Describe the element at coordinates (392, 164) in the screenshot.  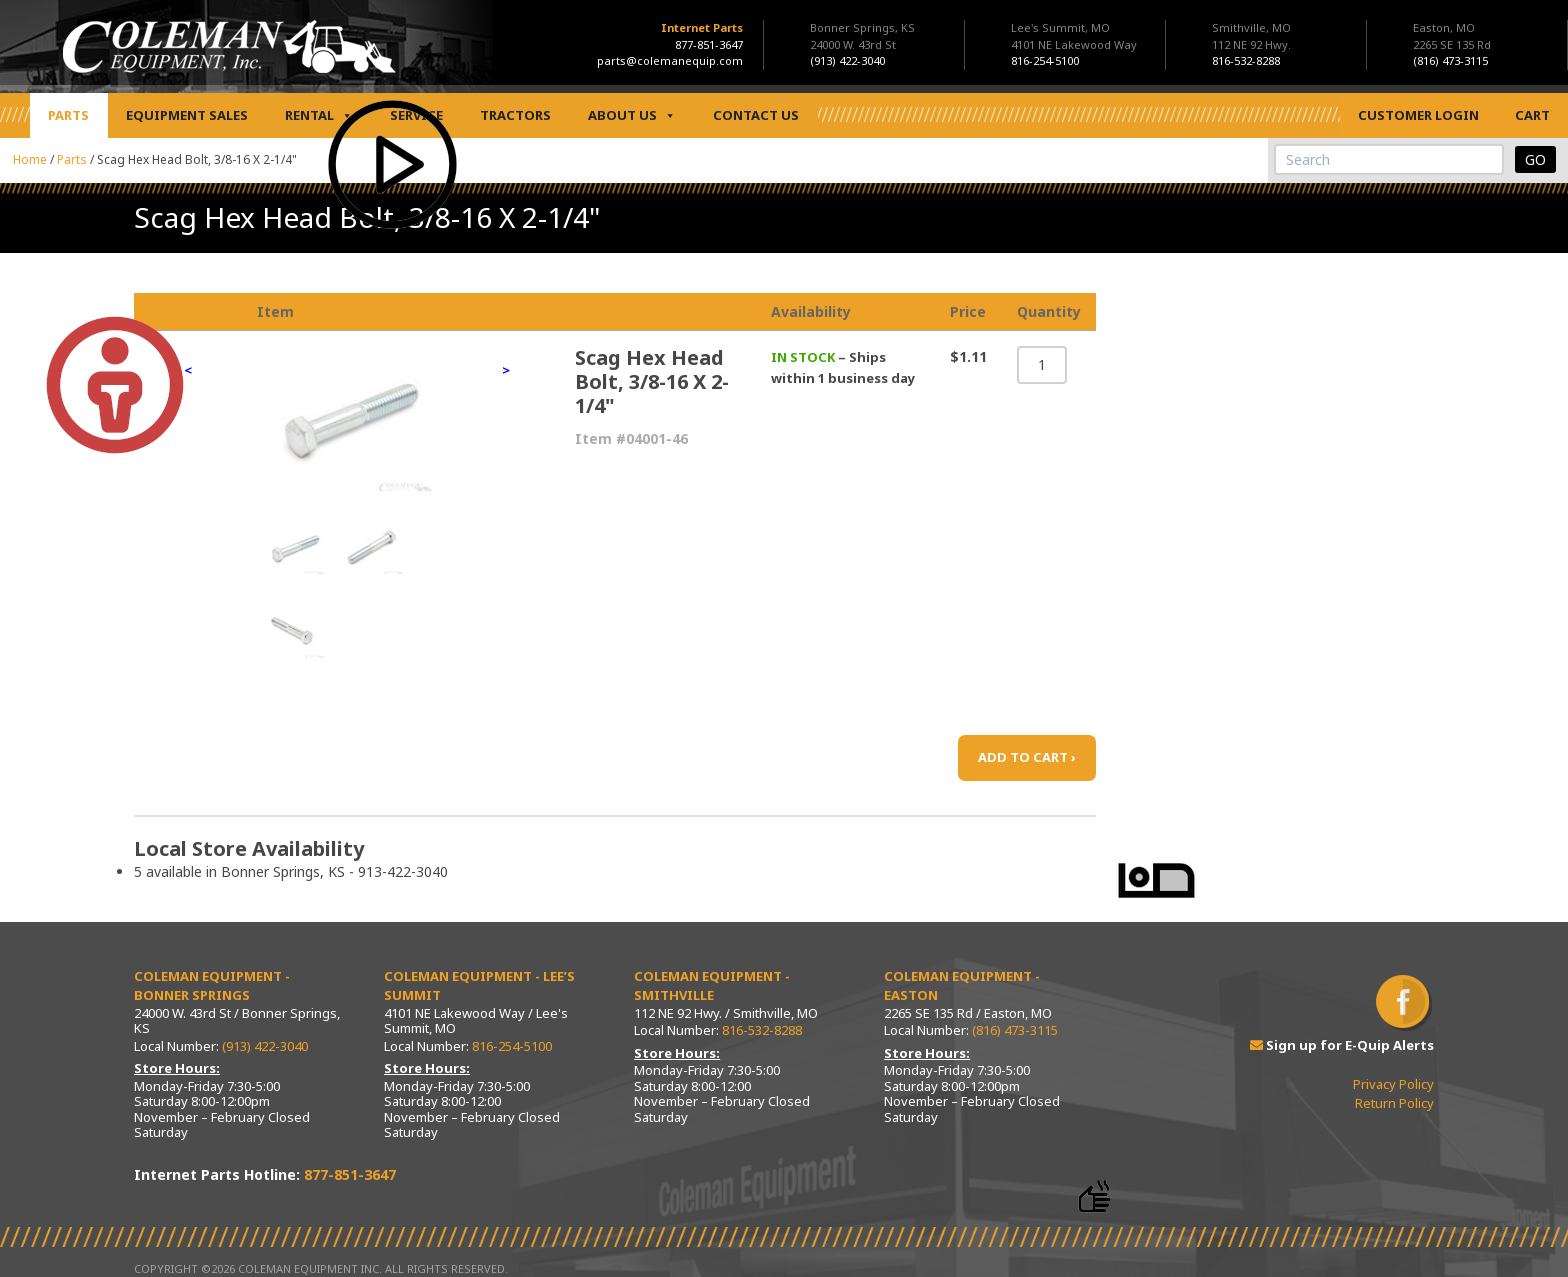
I see `play media or video content` at that location.